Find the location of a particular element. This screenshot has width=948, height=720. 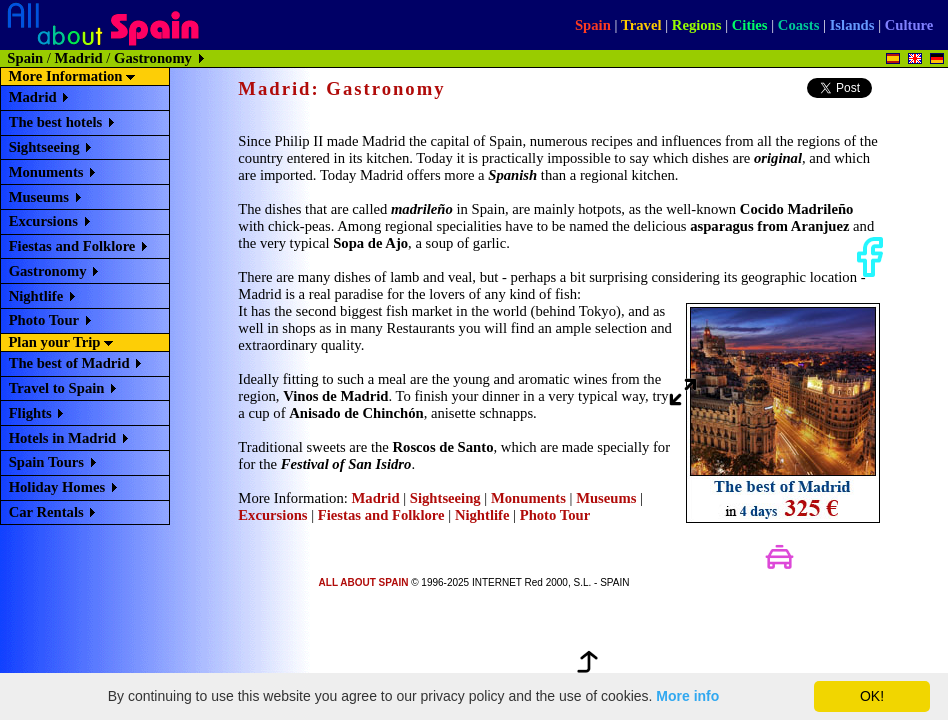

report an emergency or contact police is located at coordinates (779, 558).